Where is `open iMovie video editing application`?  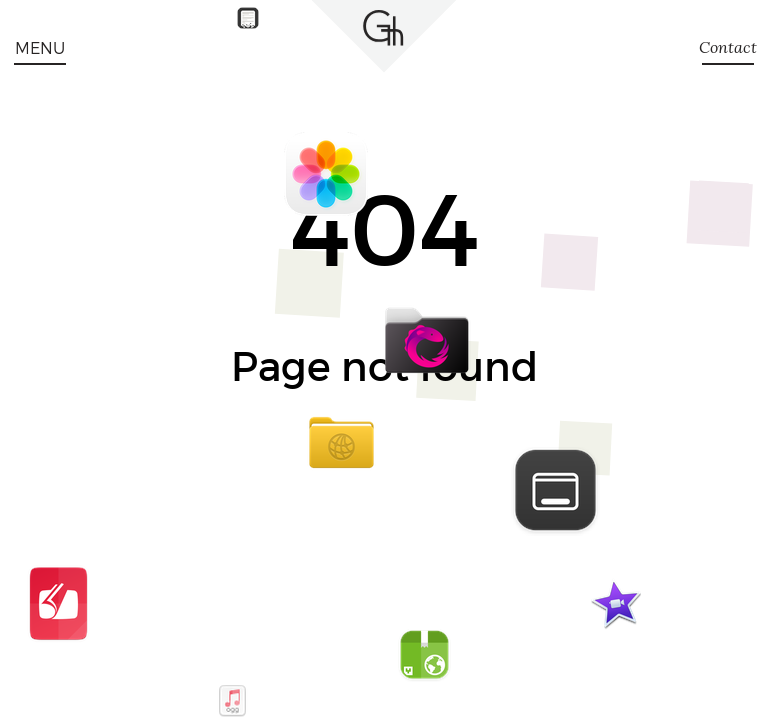 open iMovie video editing application is located at coordinates (616, 604).